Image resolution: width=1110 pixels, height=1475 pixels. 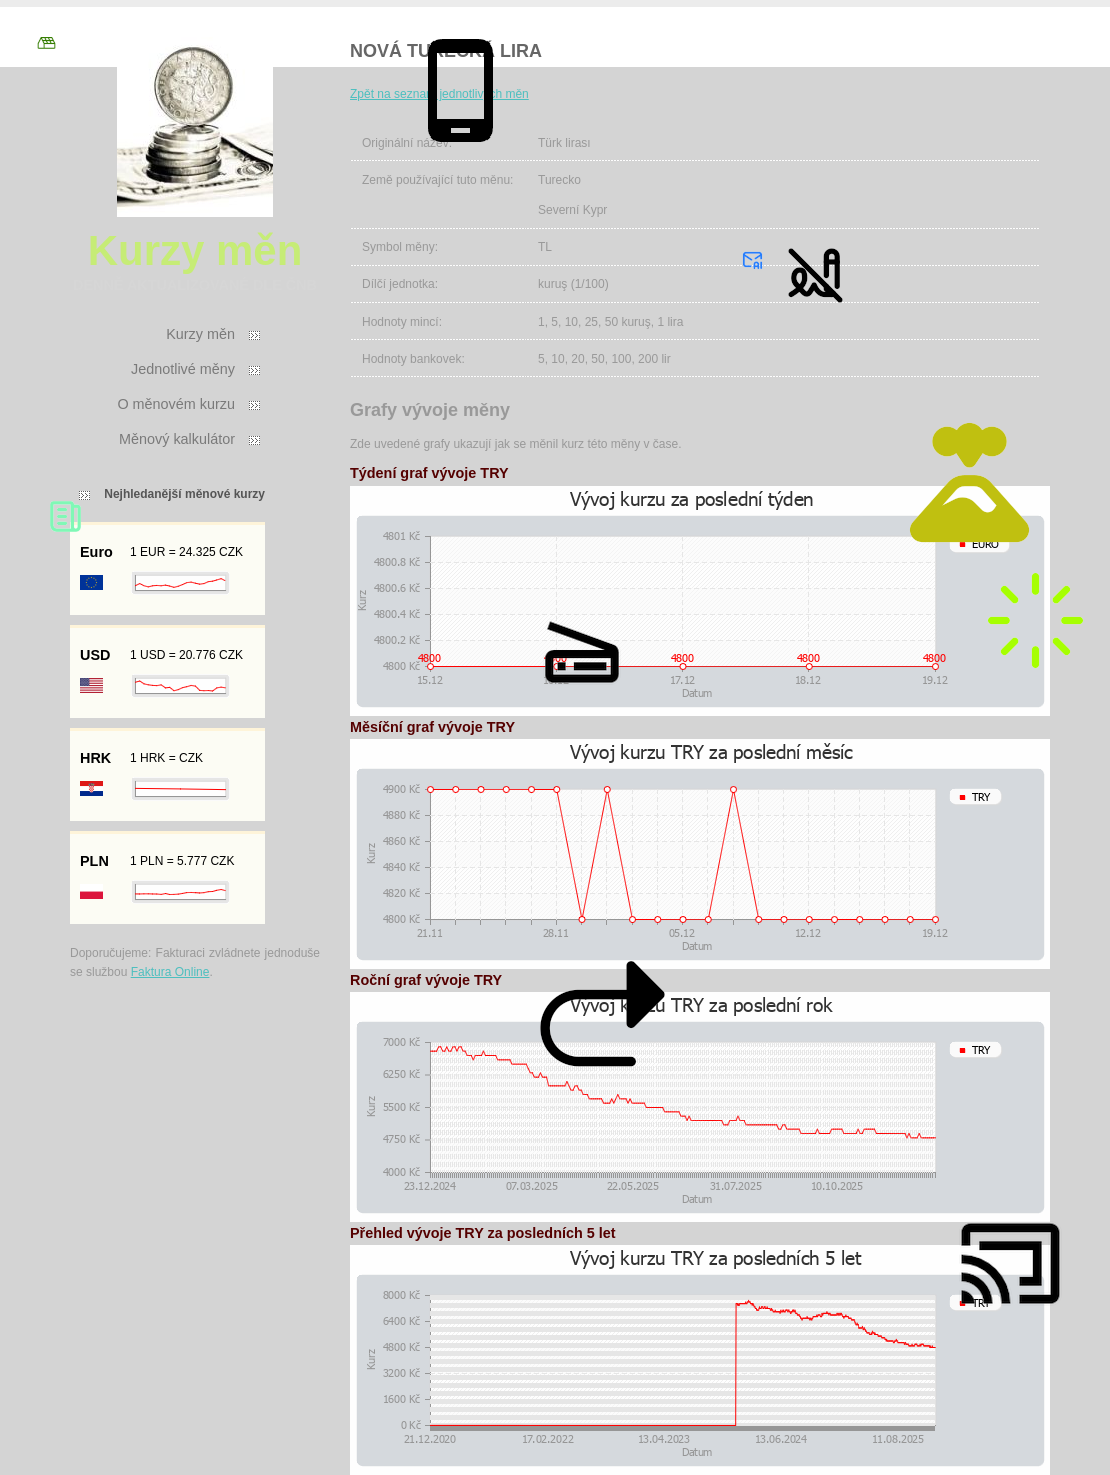 I want to click on indicates volcanic or geothermal activity, so click(x=969, y=482).